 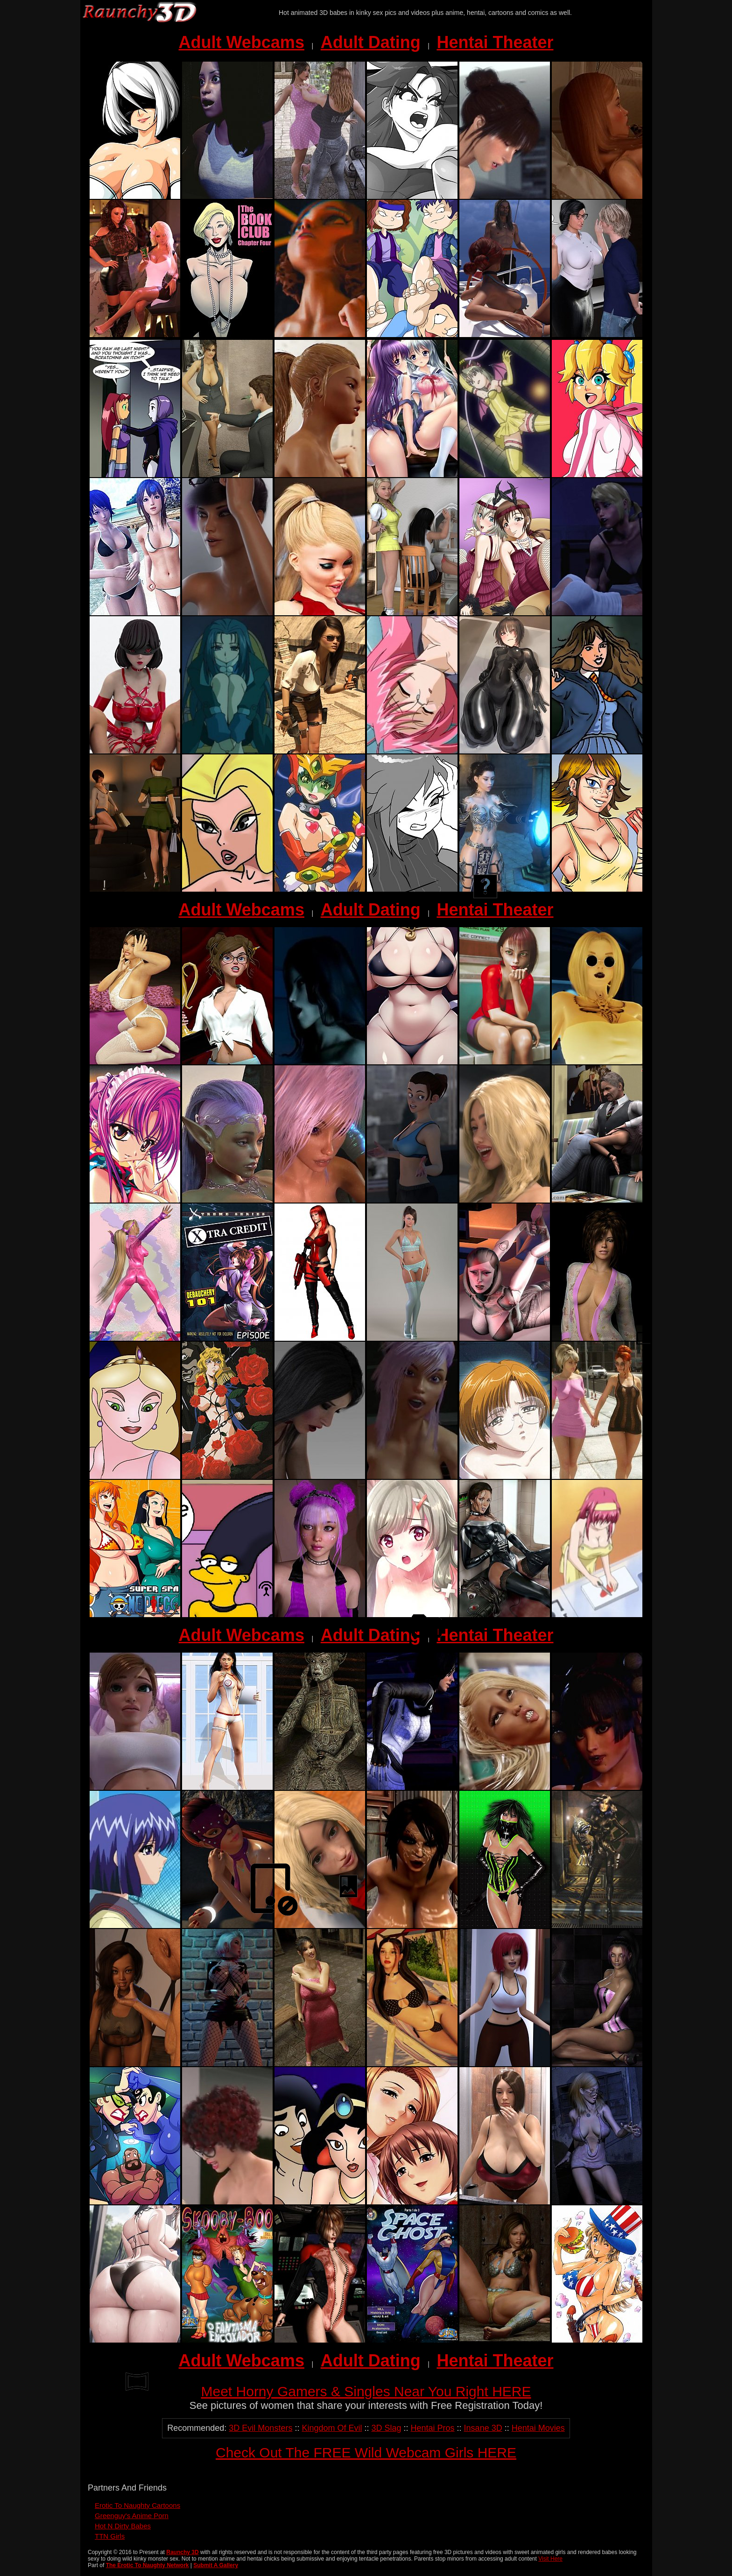 What do you see at coordinates (485, 886) in the screenshot?
I see `access help center or support resources` at bounding box center [485, 886].